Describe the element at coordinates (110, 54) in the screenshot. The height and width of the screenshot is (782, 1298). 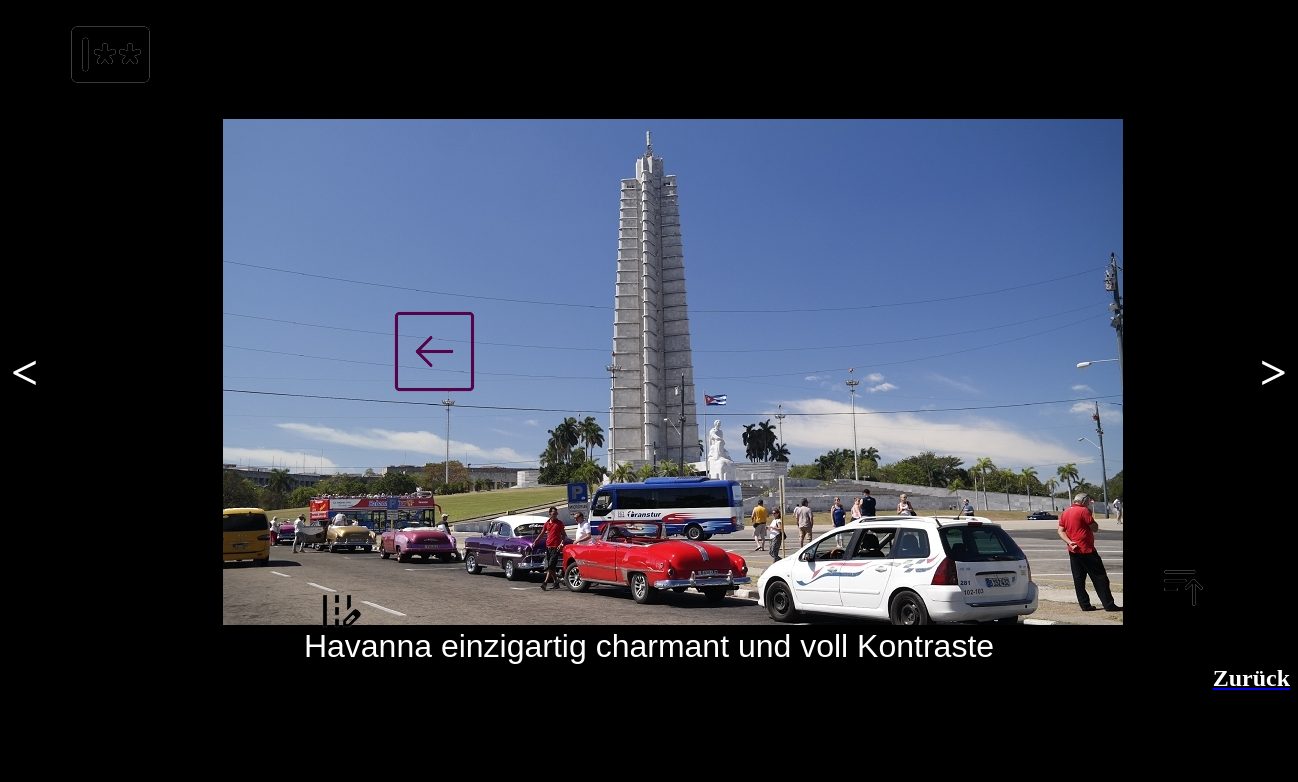
I see `enter or manage your password` at that location.